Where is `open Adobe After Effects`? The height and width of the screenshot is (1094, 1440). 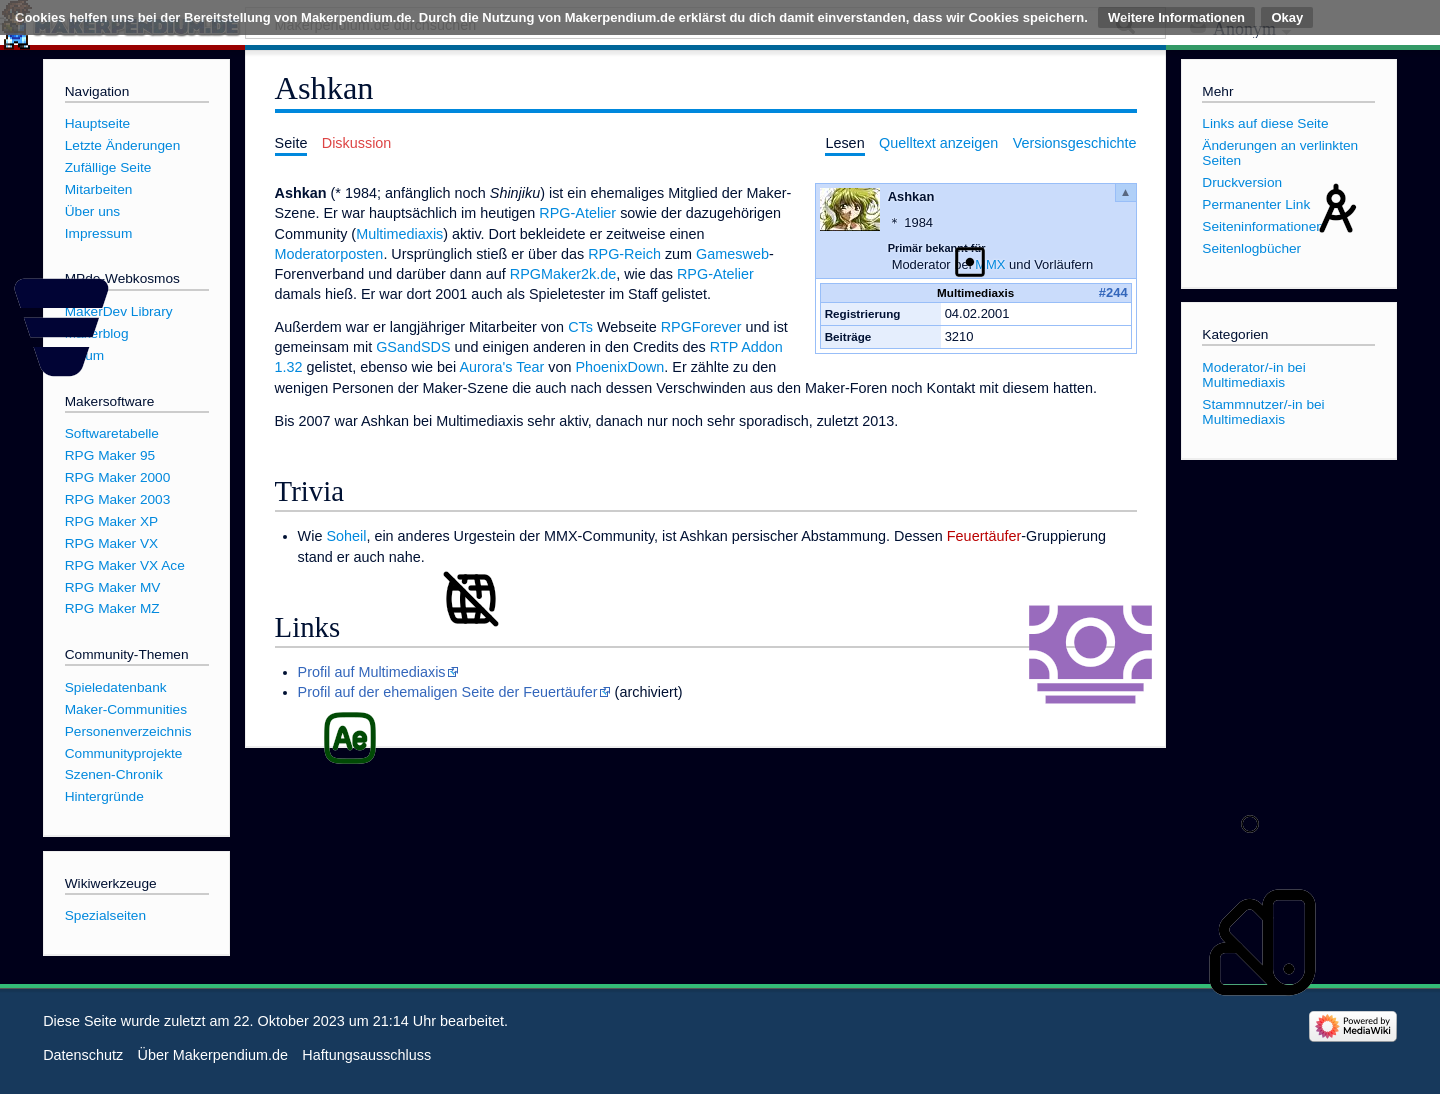 open Adobe After Effects is located at coordinates (350, 738).